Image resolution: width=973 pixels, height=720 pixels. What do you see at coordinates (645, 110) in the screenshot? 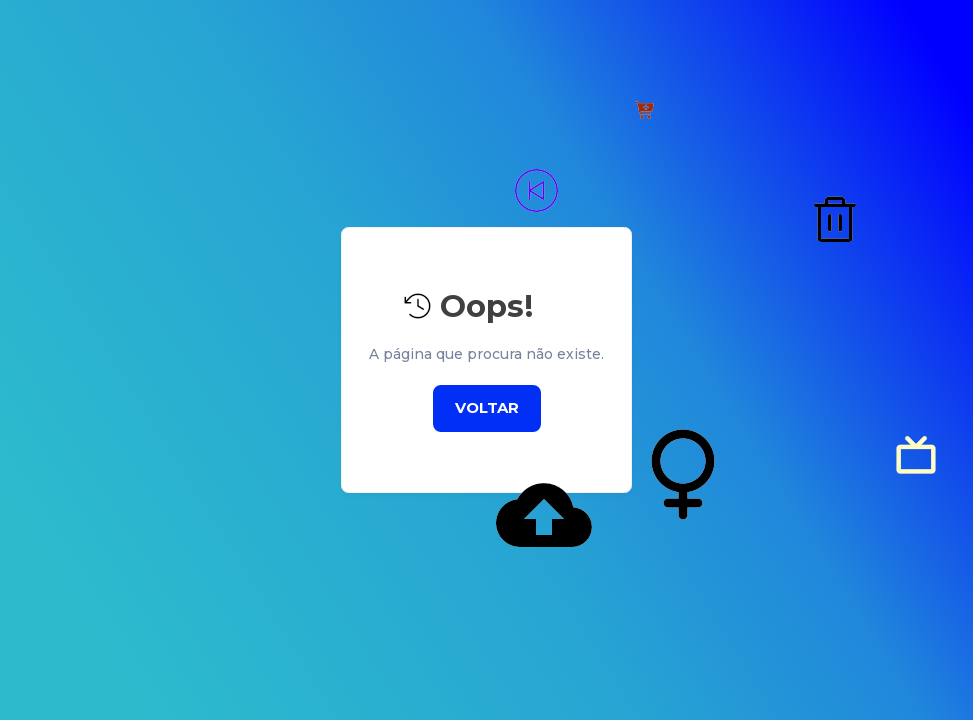
I see `add item to shopping cart` at bounding box center [645, 110].